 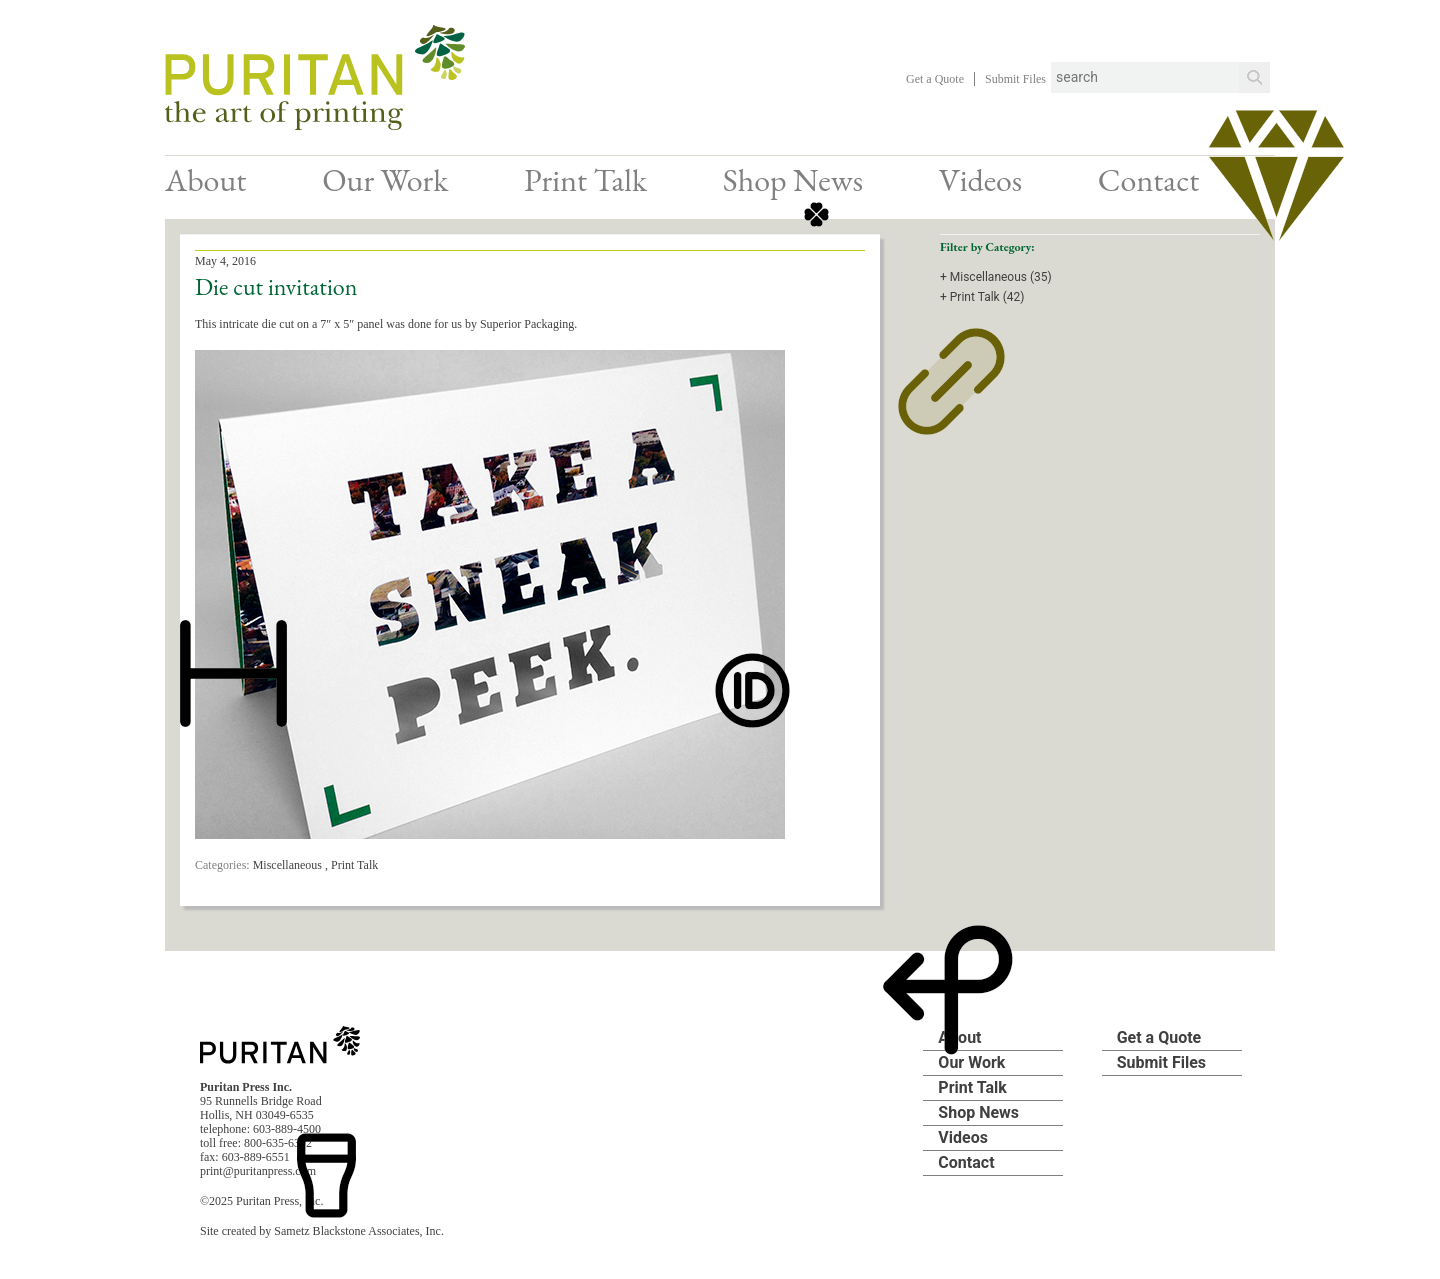 What do you see at coordinates (1276, 175) in the screenshot?
I see `indicates premium or pro membership status` at bounding box center [1276, 175].